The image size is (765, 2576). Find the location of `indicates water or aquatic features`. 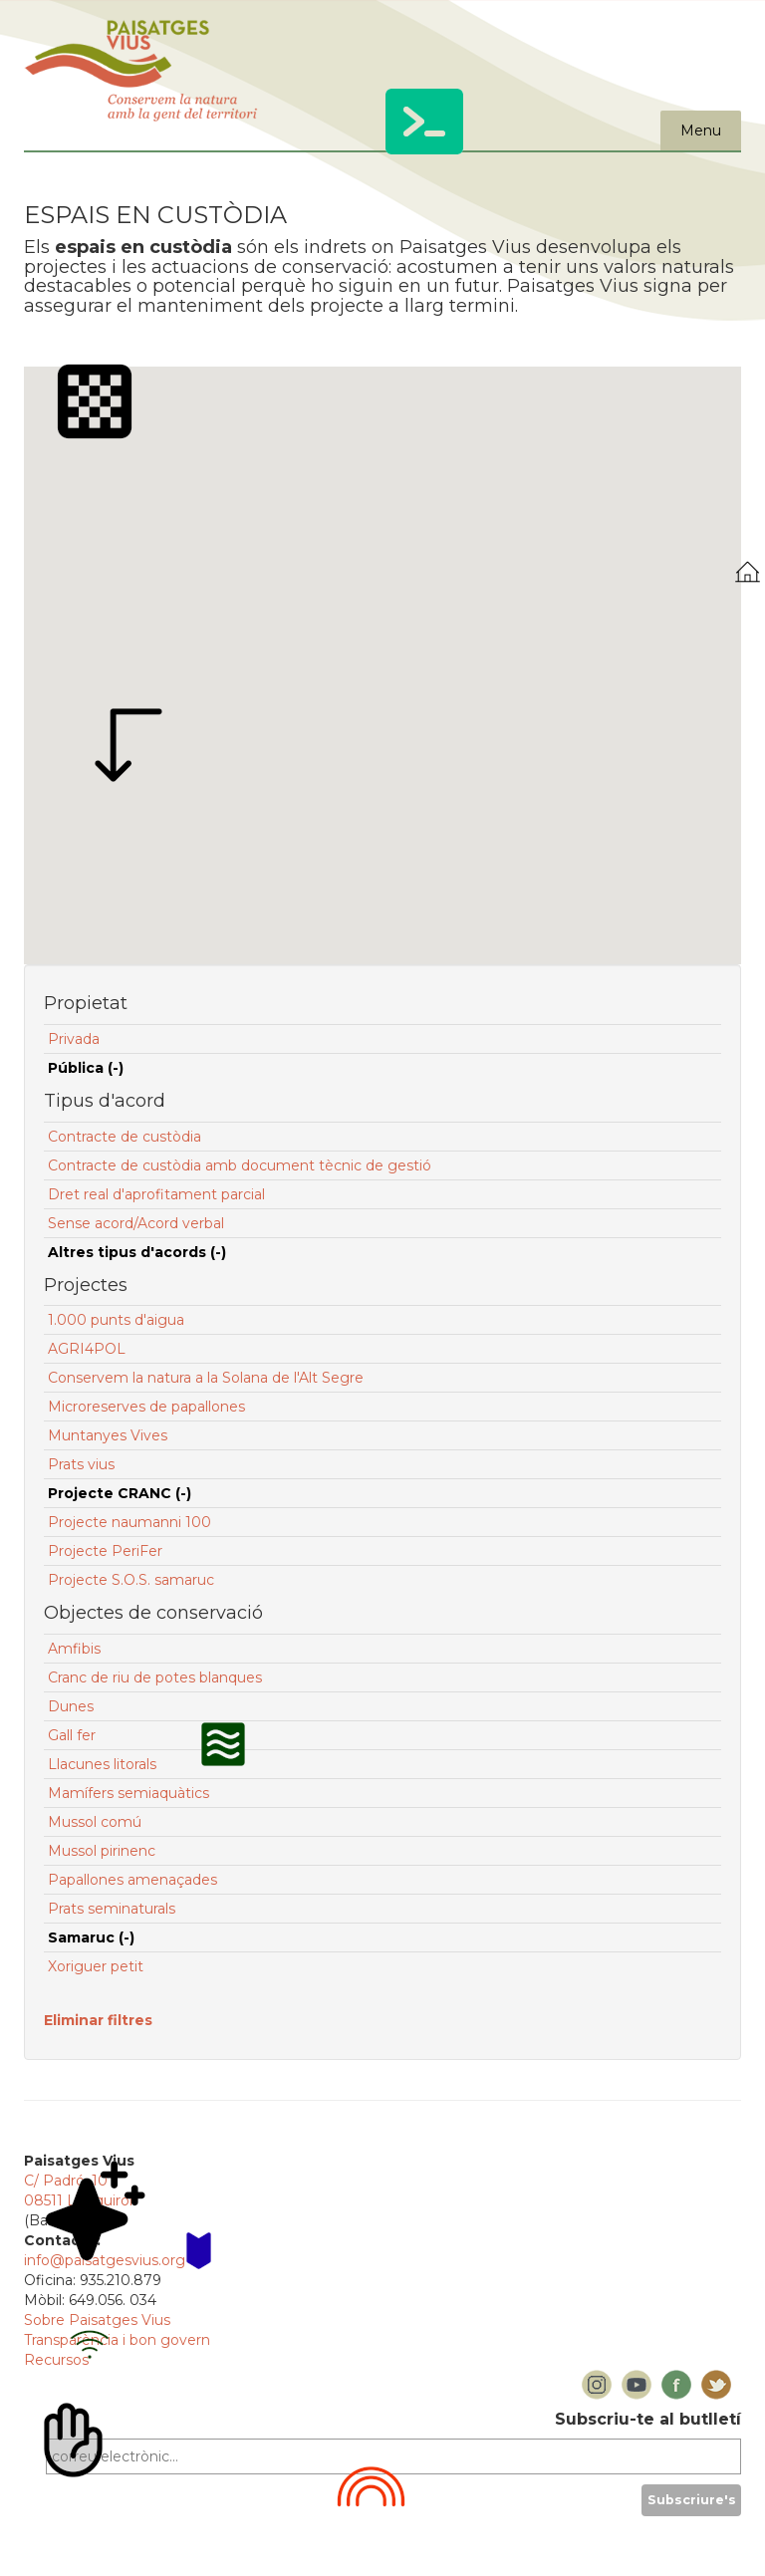

indicates water or aquatic features is located at coordinates (223, 1744).